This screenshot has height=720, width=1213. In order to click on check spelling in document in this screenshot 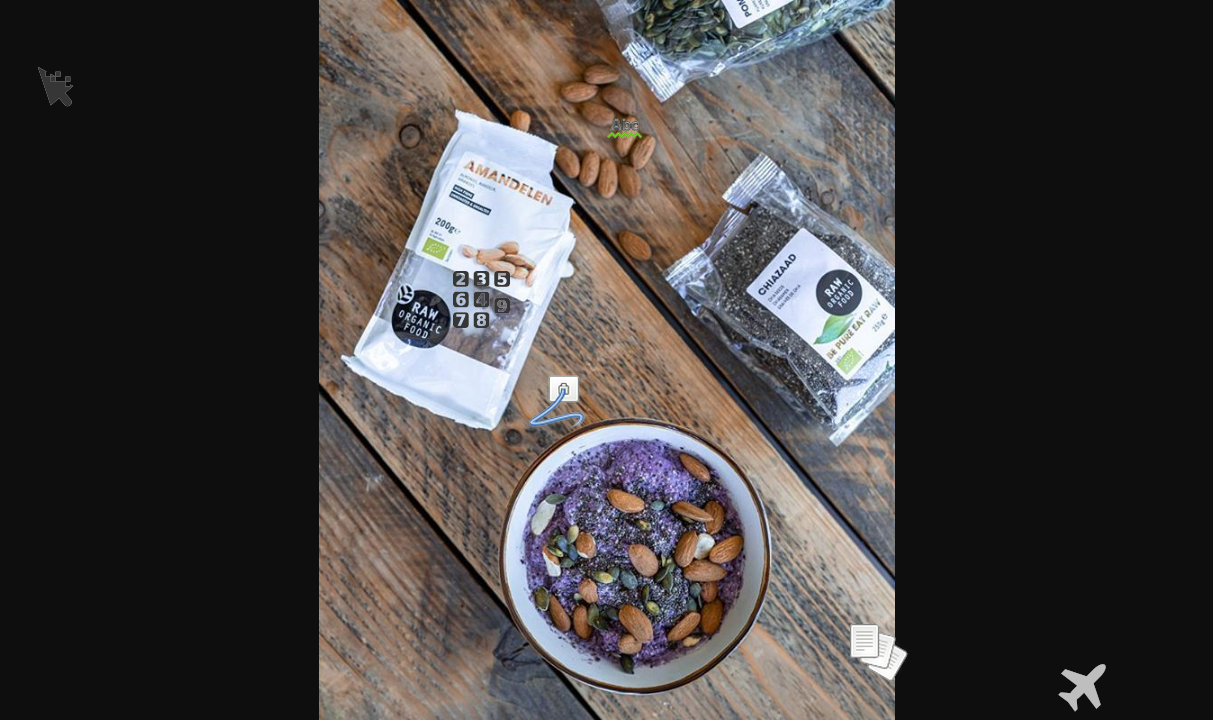, I will do `click(625, 129)`.